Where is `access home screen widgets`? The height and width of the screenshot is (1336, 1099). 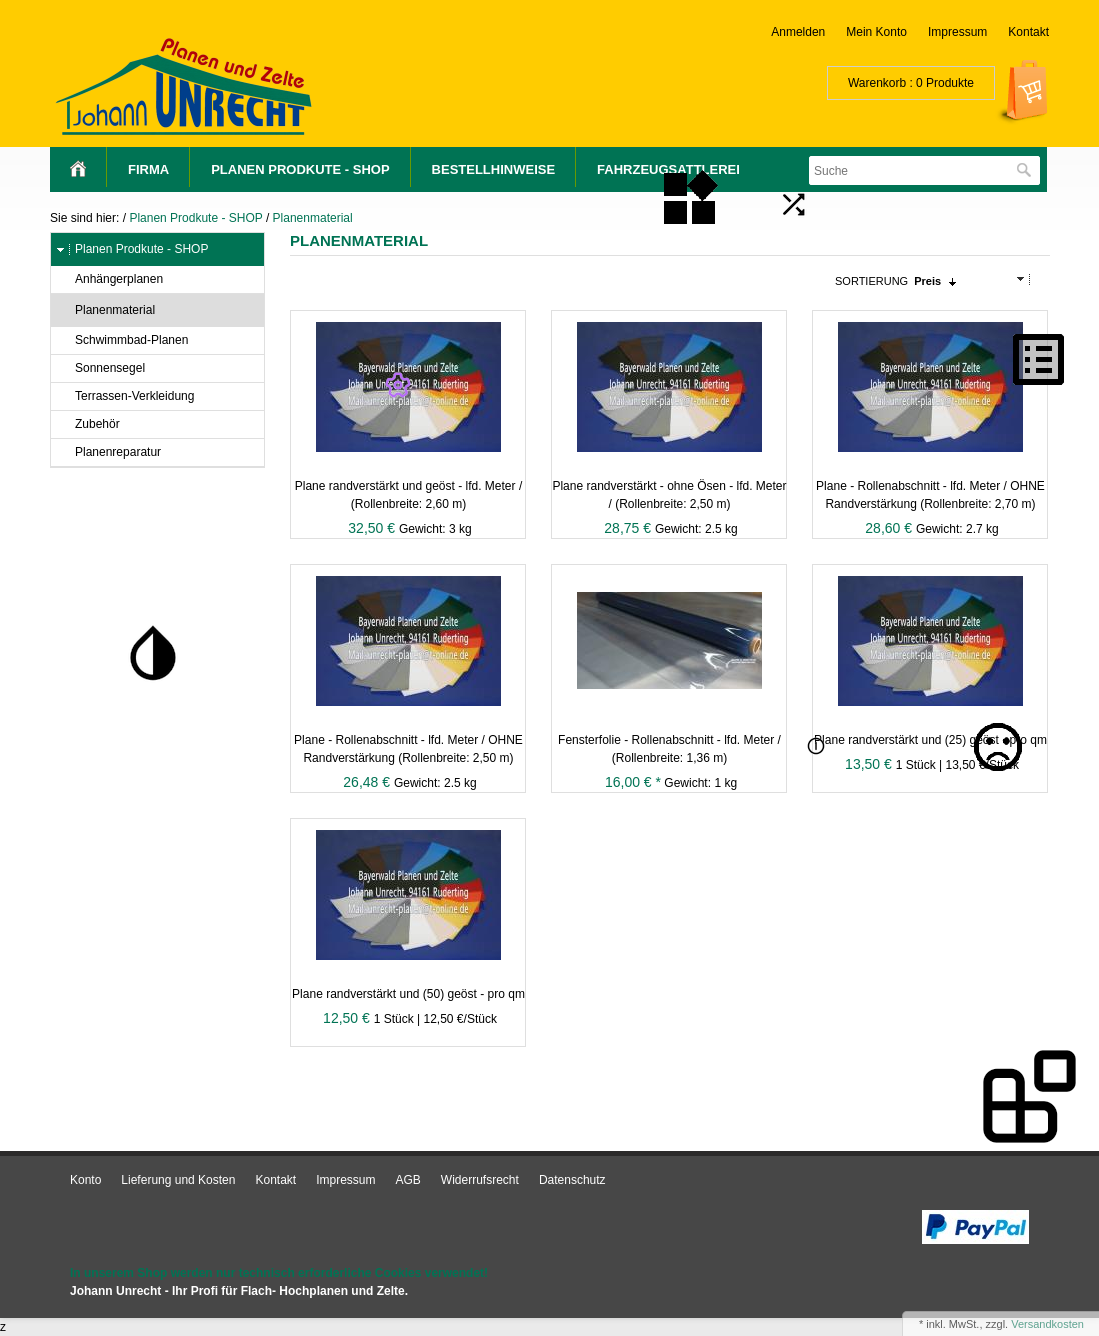
access home screen widgets is located at coordinates (689, 198).